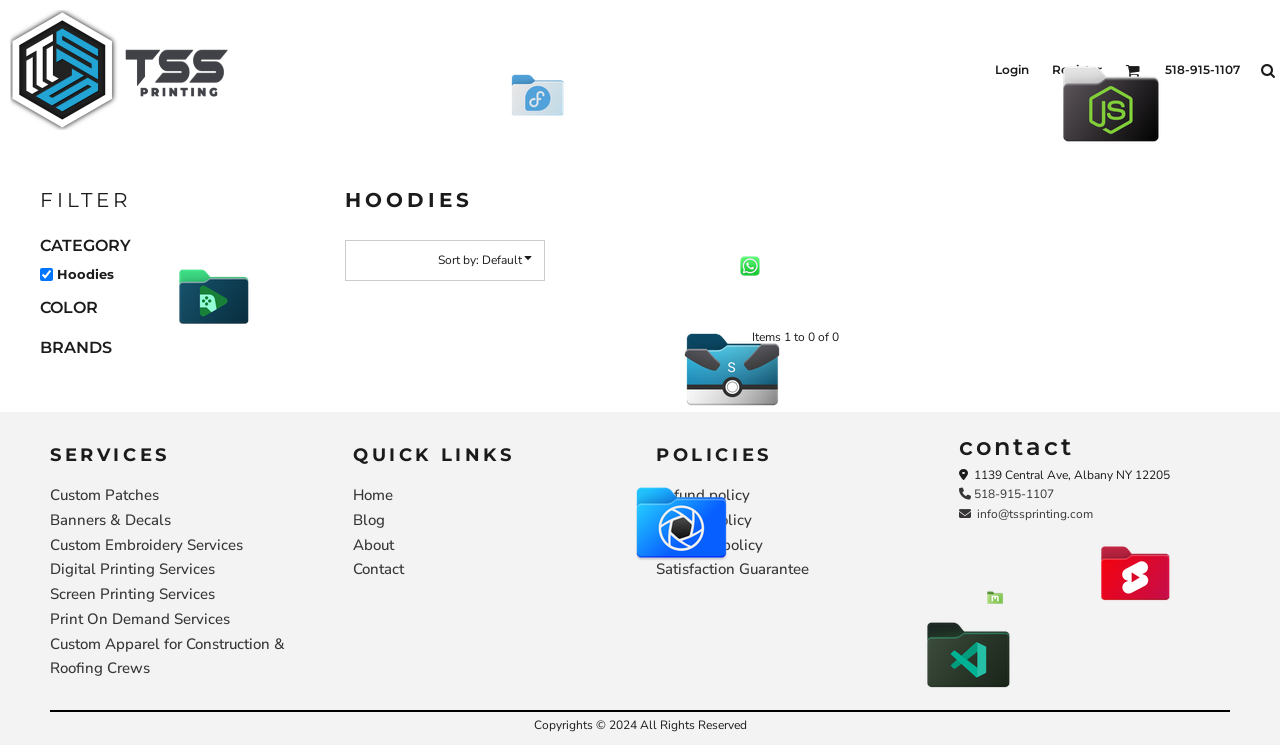 The image size is (1280, 745). I want to click on folder containing fedora linux system files, so click(537, 96).